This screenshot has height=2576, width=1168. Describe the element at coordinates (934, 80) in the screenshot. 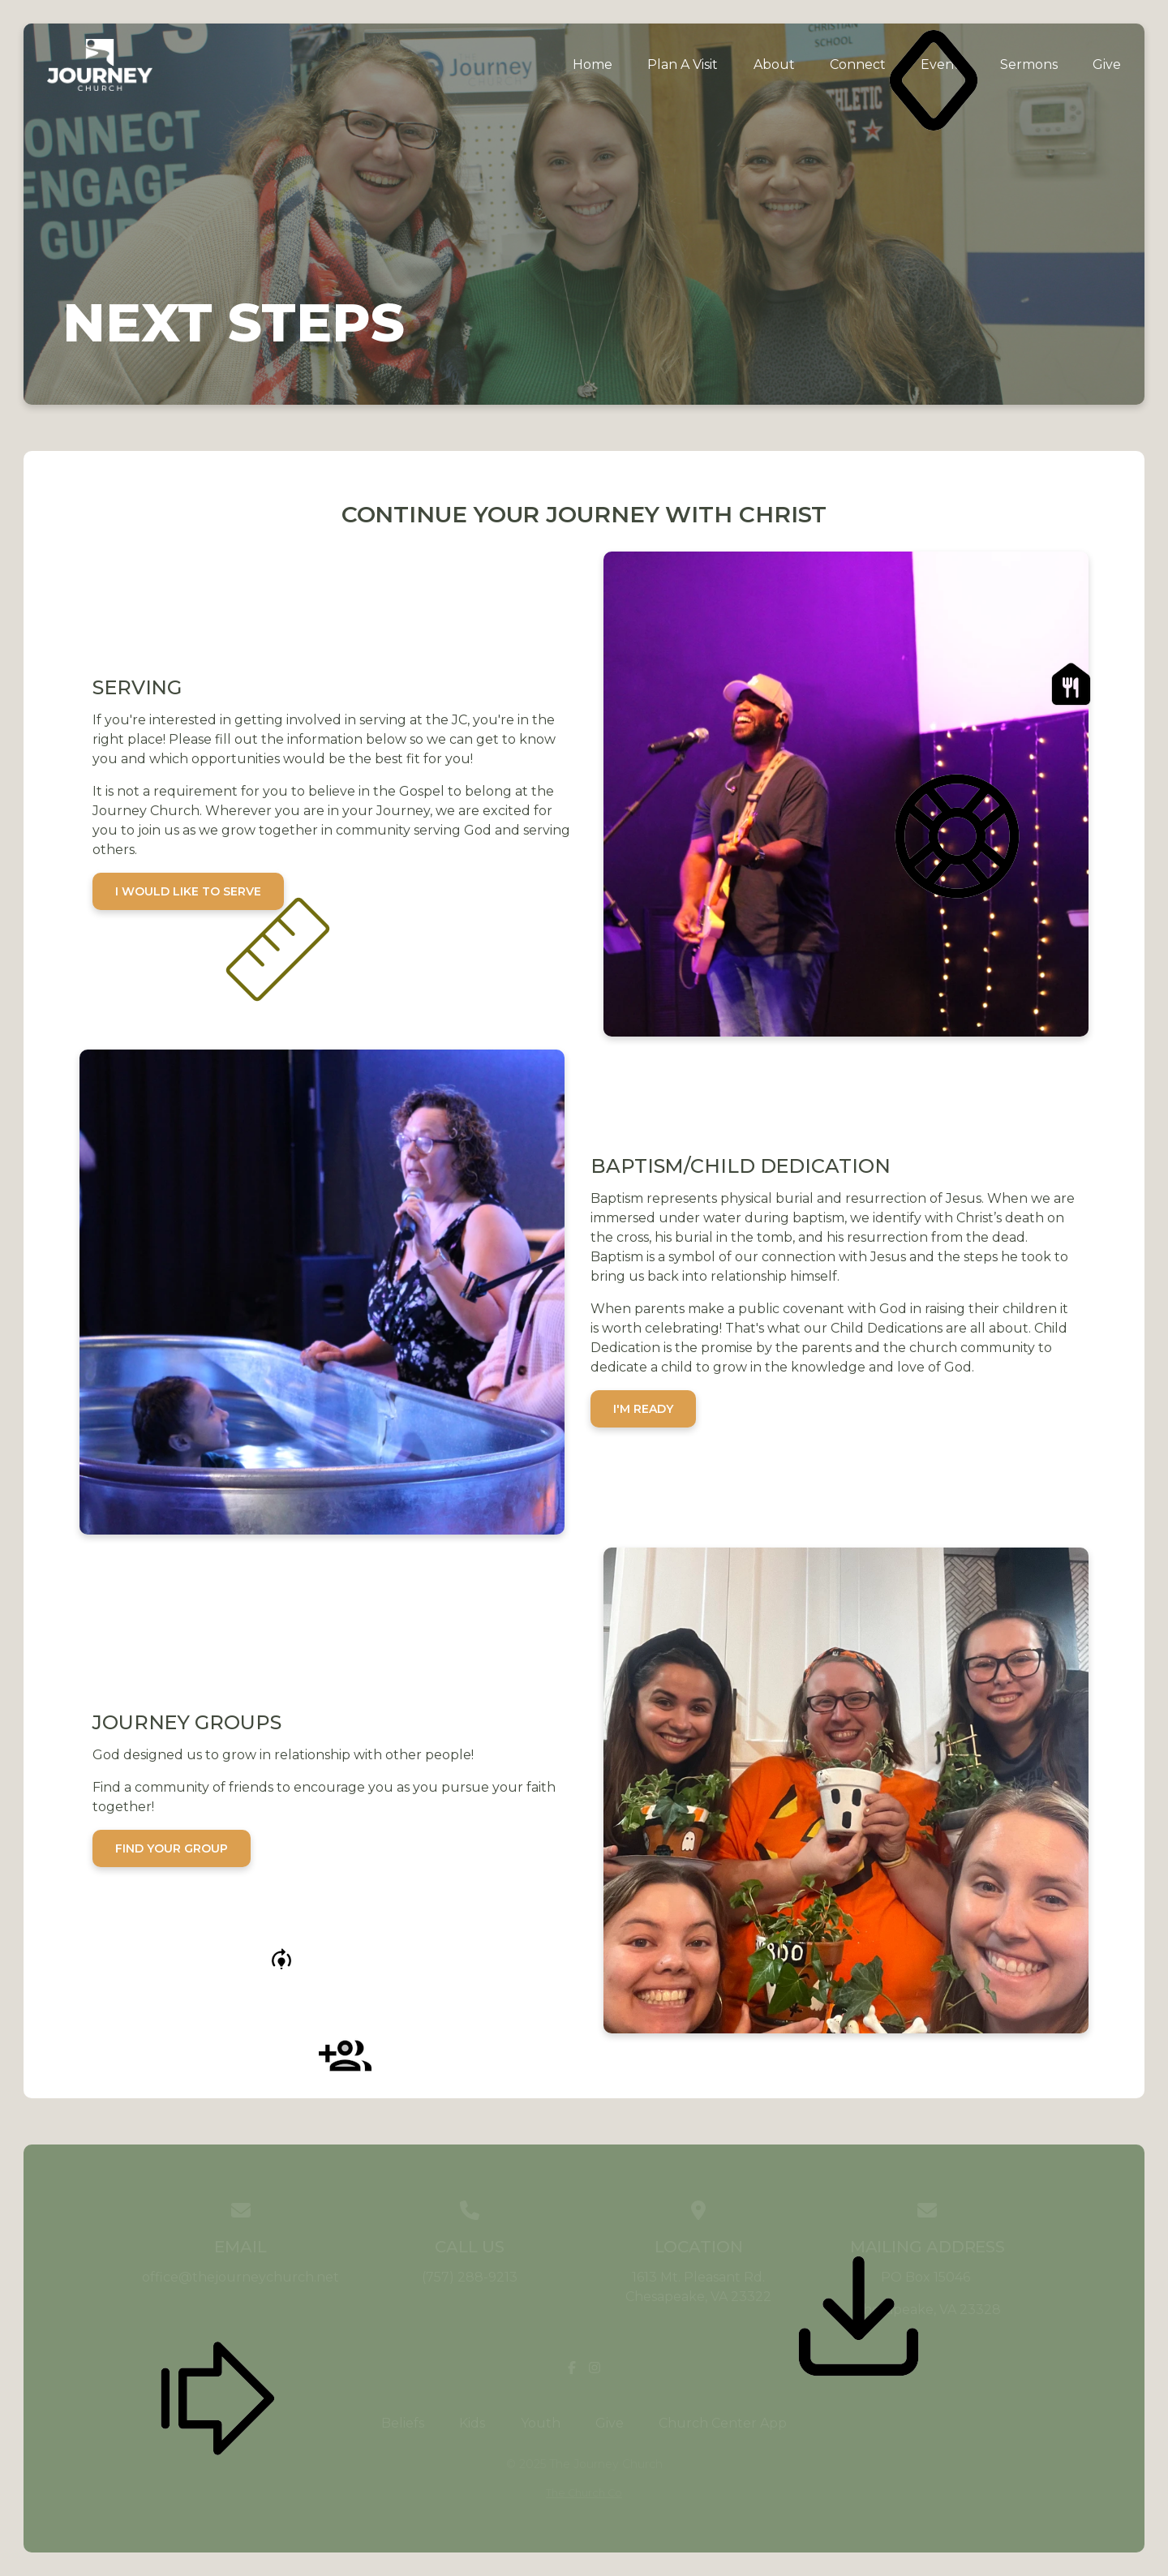

I see `add or edit a keyframe in animation timeline` at that location.